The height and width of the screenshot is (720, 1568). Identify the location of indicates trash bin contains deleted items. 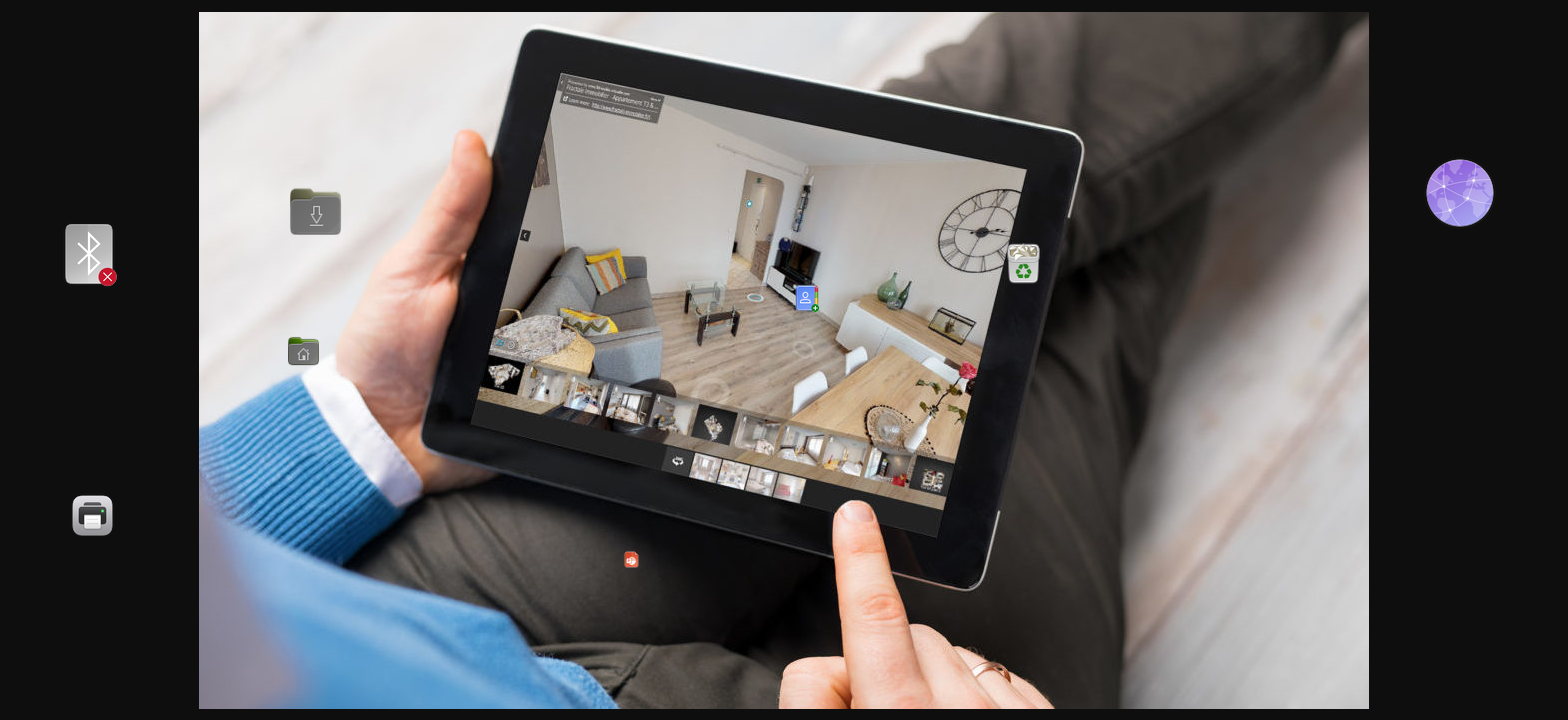
(1023, 263).